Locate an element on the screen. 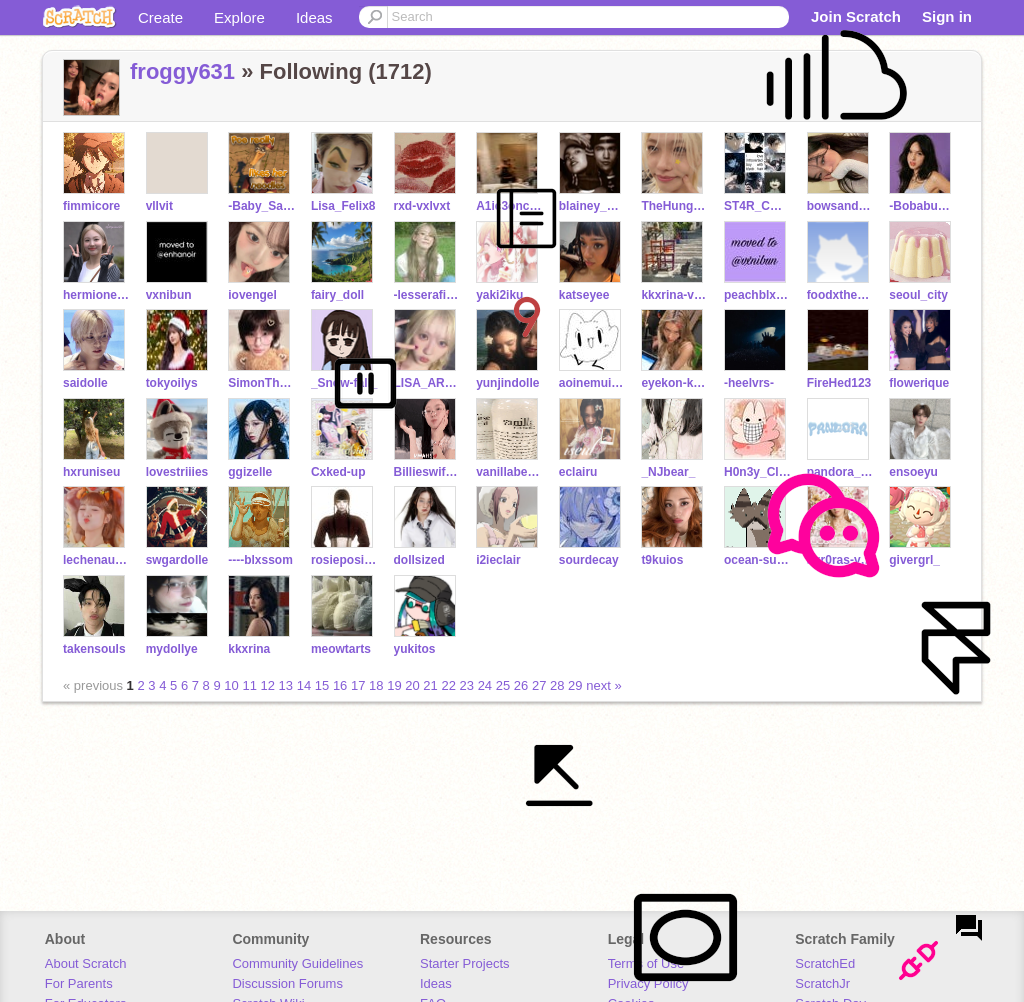  navigate to the top-left or beginning of content is located at coordinates (556, 775).